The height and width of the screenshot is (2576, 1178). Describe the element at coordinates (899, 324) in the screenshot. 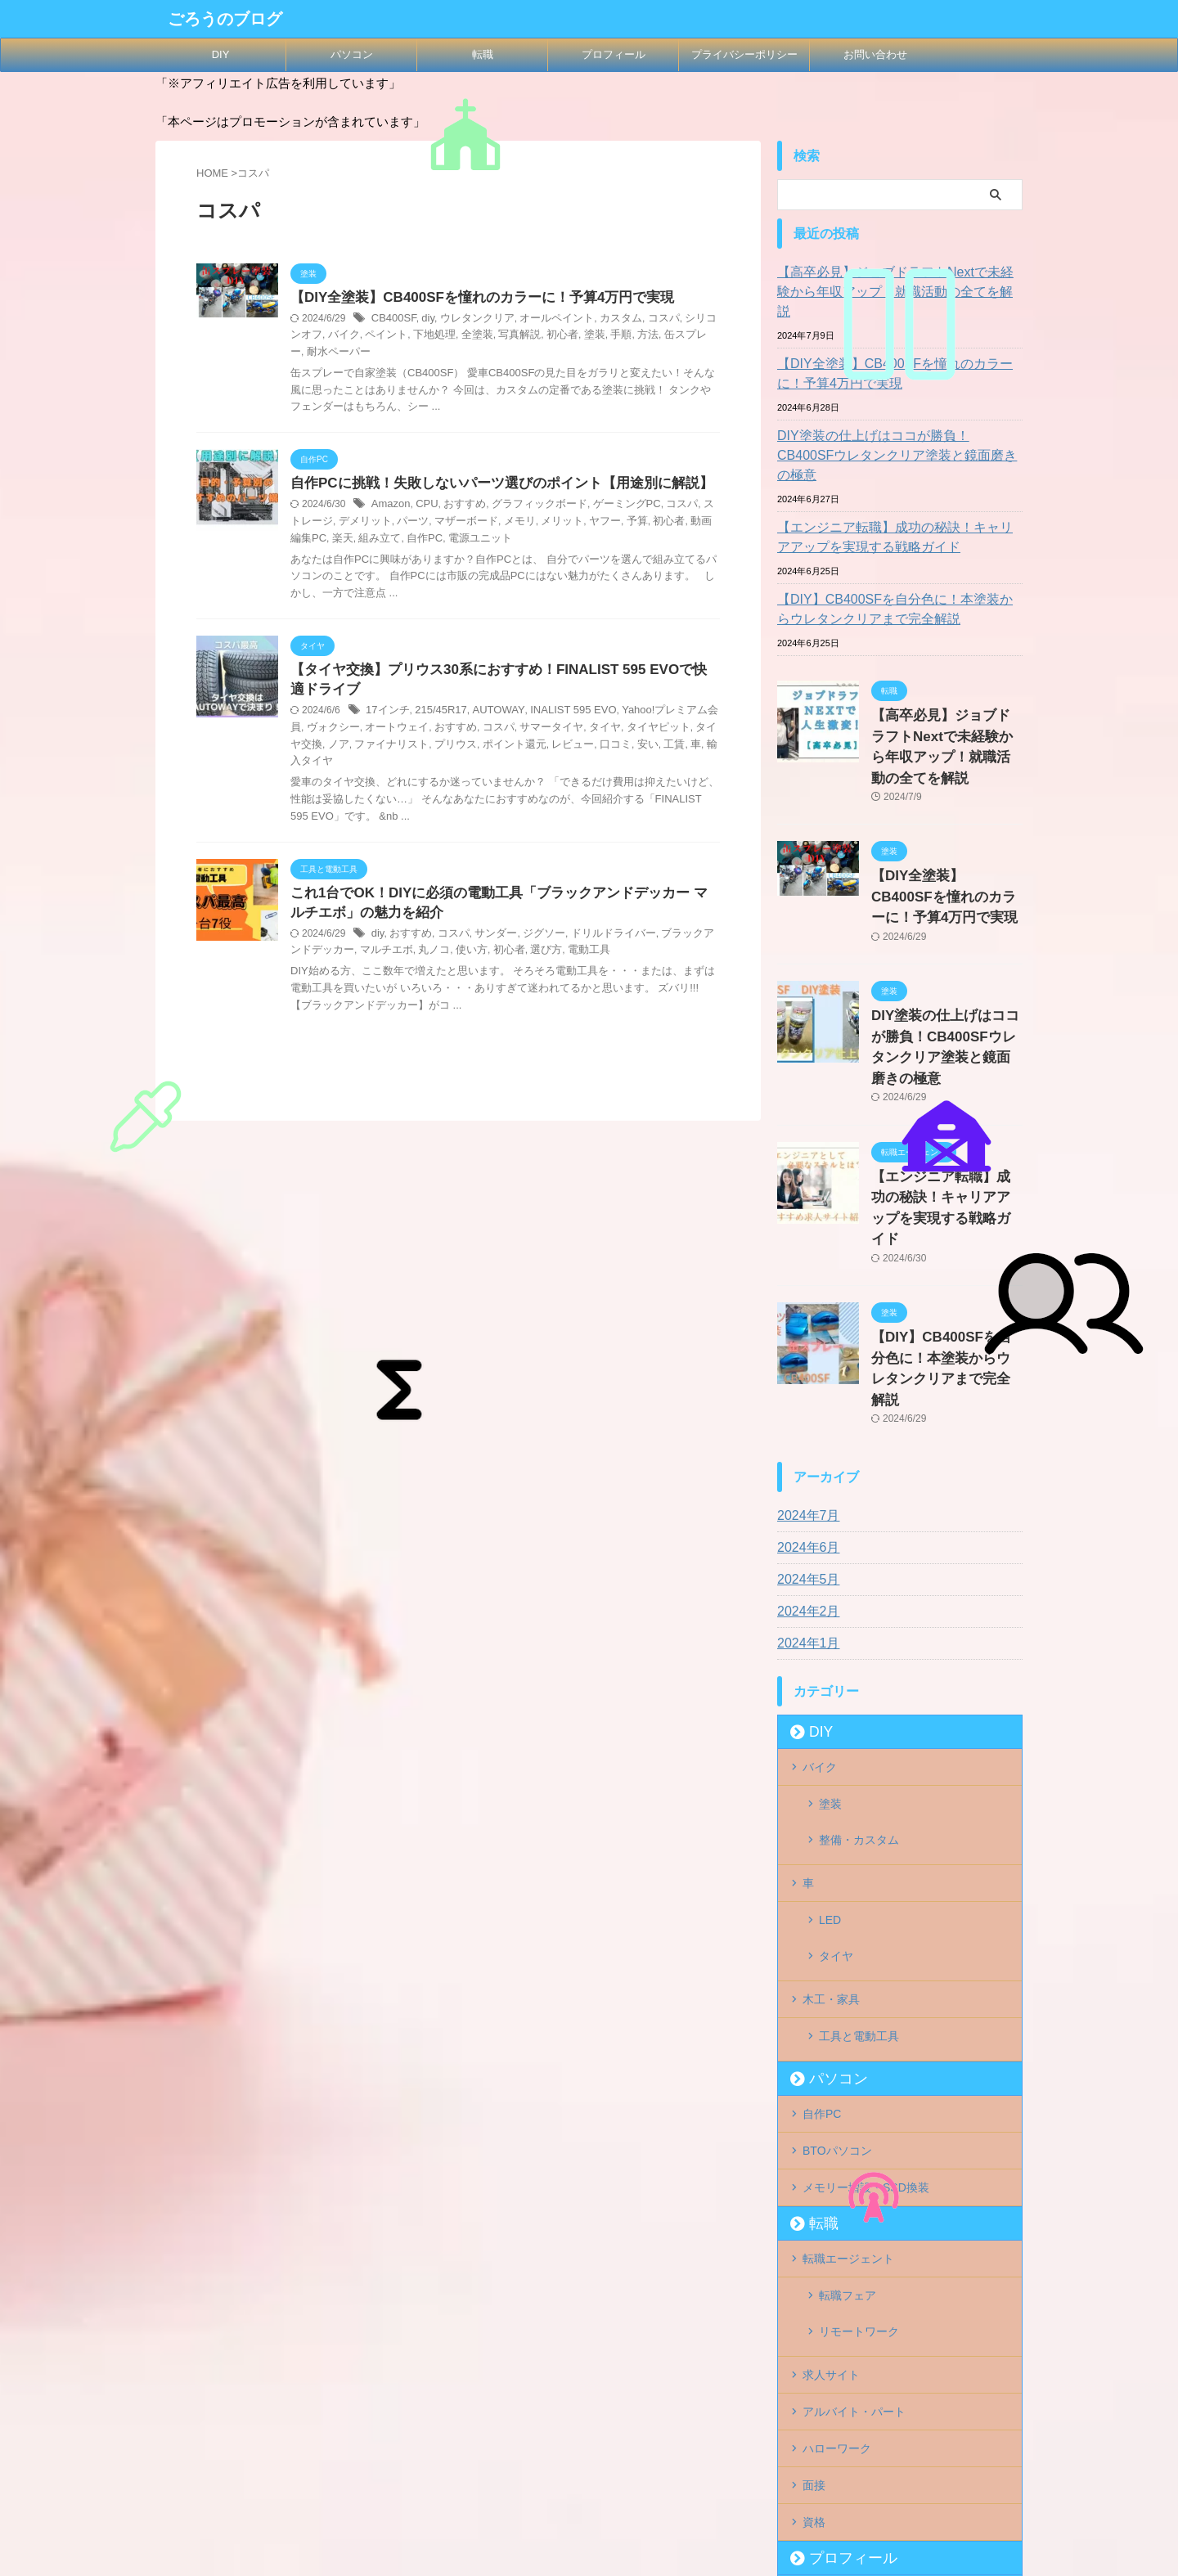

I see `switch to column view layout` at that location.